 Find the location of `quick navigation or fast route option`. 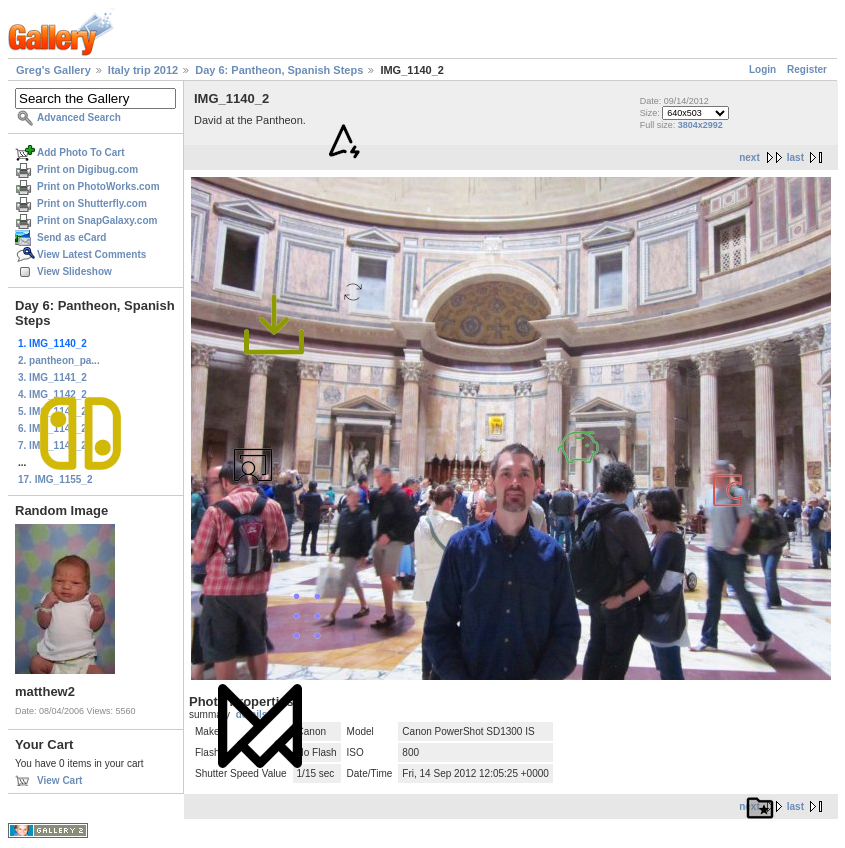

quick navigation or fast route option is located at coordinates (343, 140).